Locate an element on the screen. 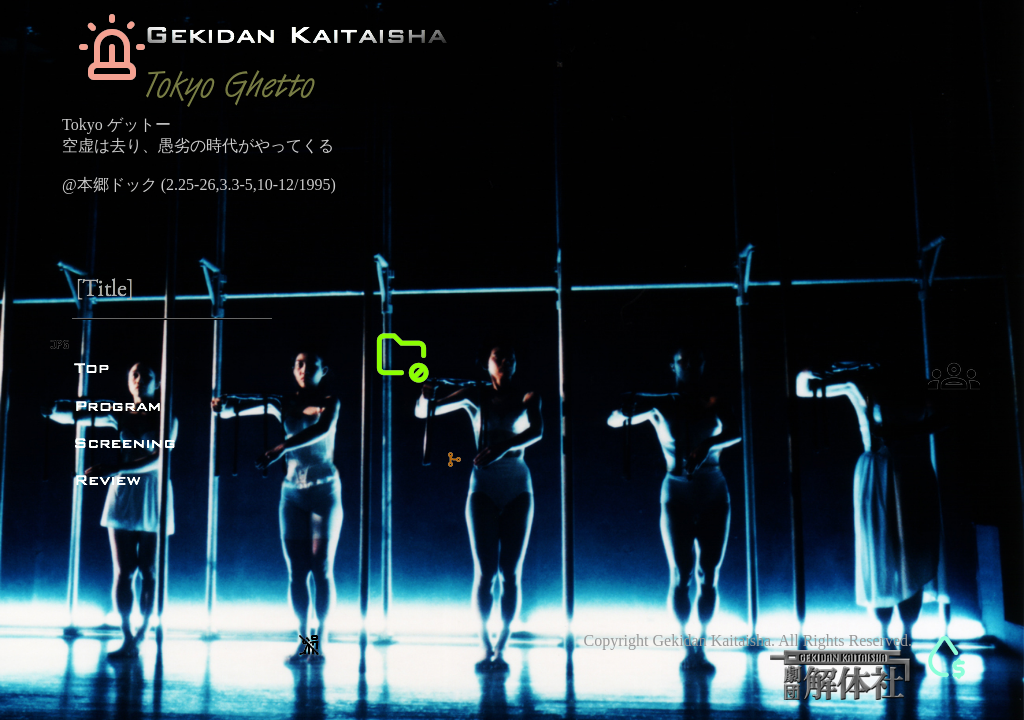 Image resolution: width=1024 pixels, height=720 pixels. view water bill or usage costs is located at coordinates (944, 656).